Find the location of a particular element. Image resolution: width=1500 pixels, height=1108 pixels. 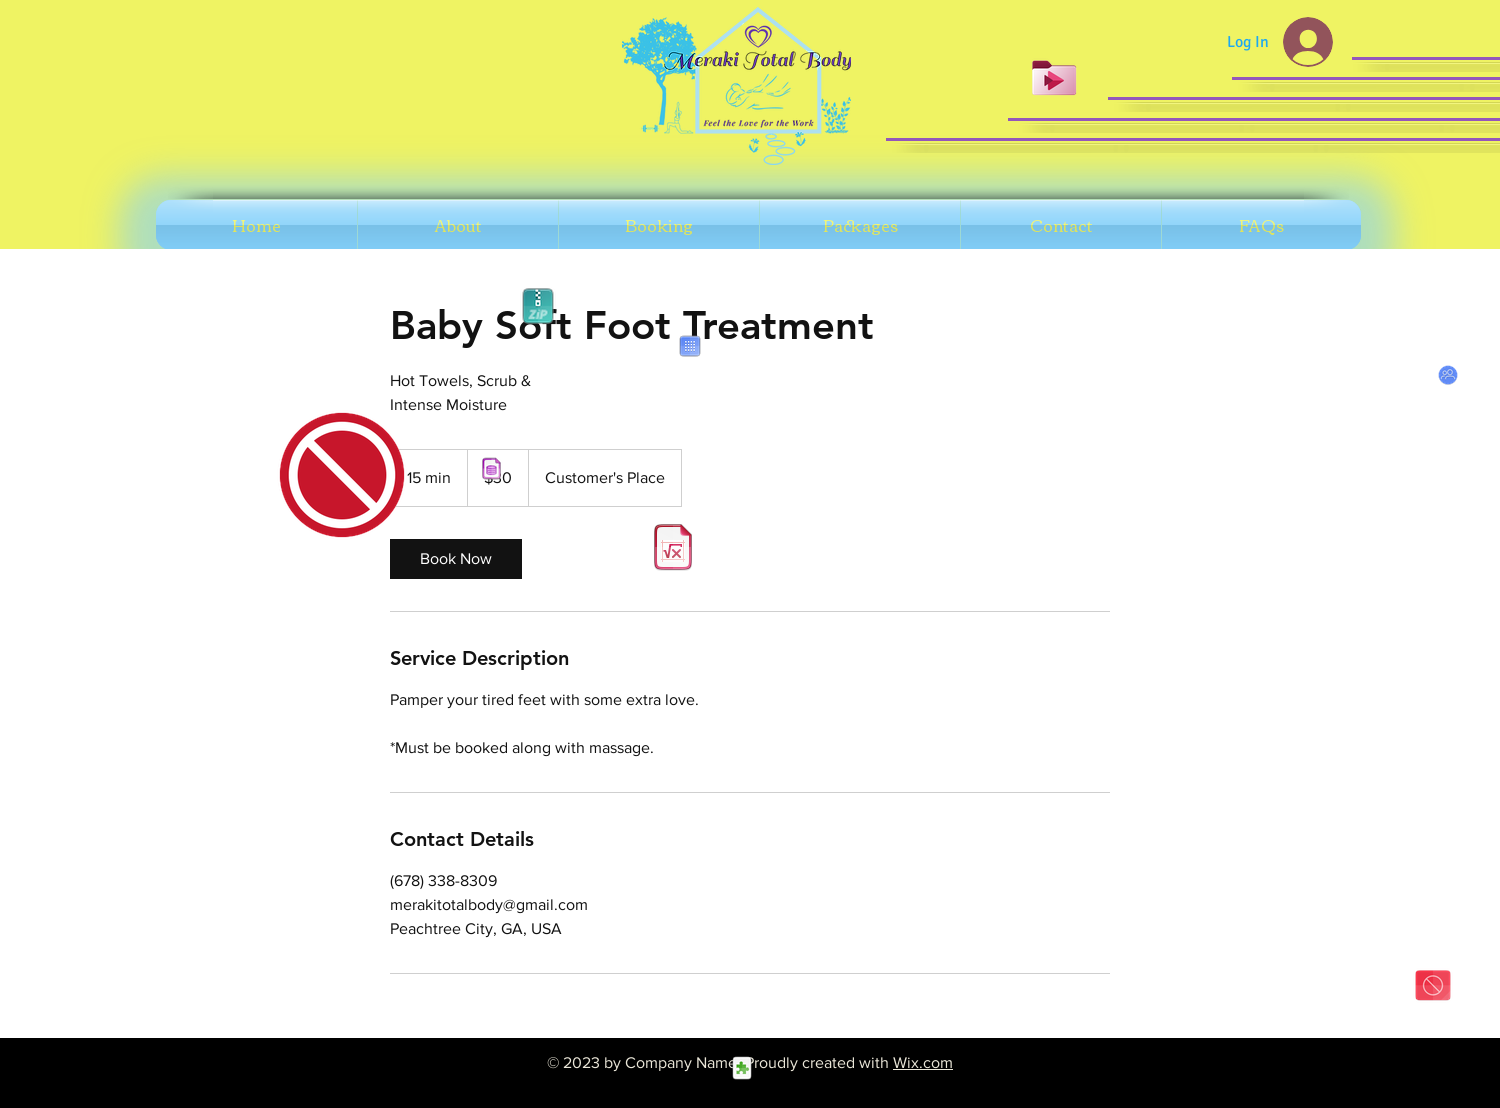

an add-on or plugin file type is located at coordinates (742, 1068).